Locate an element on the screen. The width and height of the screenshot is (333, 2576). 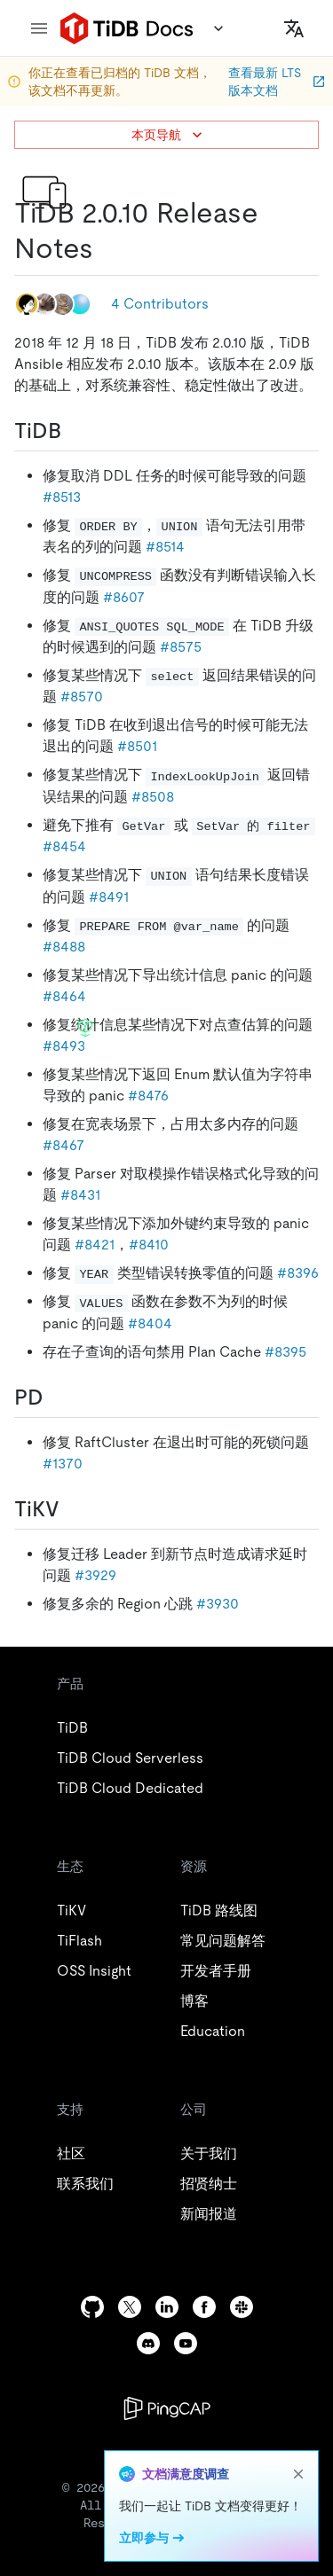
access garden or plant-related features is located at coordinates (85, 1028).